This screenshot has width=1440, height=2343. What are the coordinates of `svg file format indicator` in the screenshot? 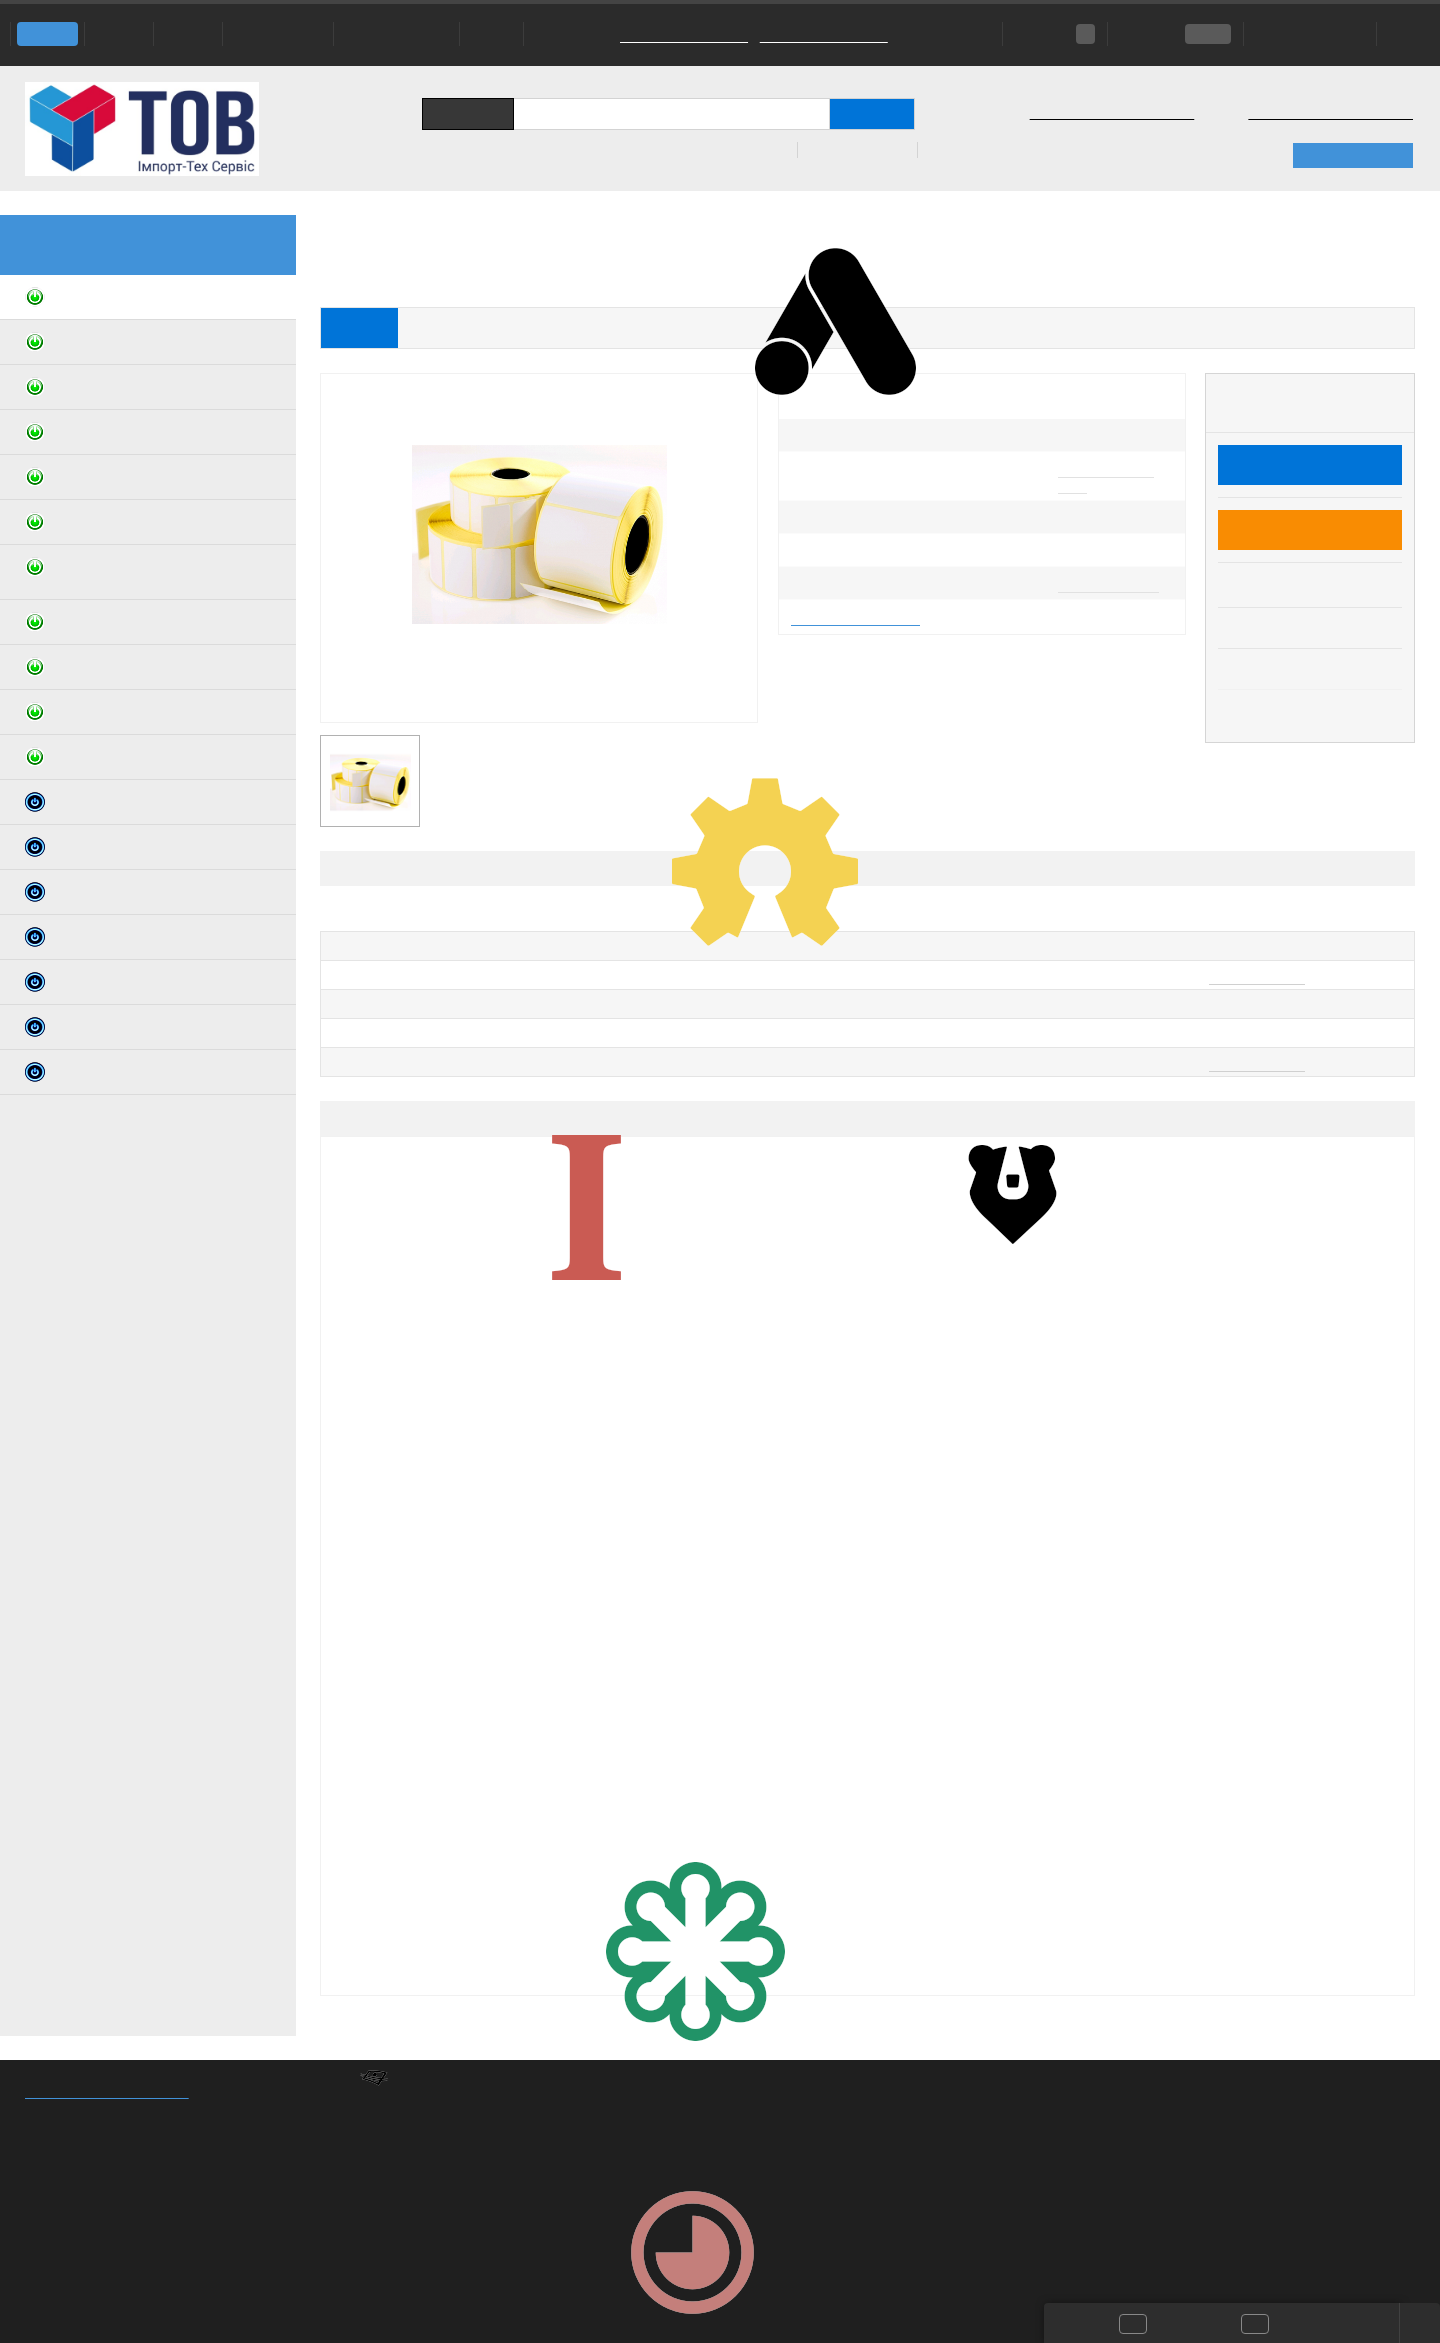 It's located at (695, 1951).